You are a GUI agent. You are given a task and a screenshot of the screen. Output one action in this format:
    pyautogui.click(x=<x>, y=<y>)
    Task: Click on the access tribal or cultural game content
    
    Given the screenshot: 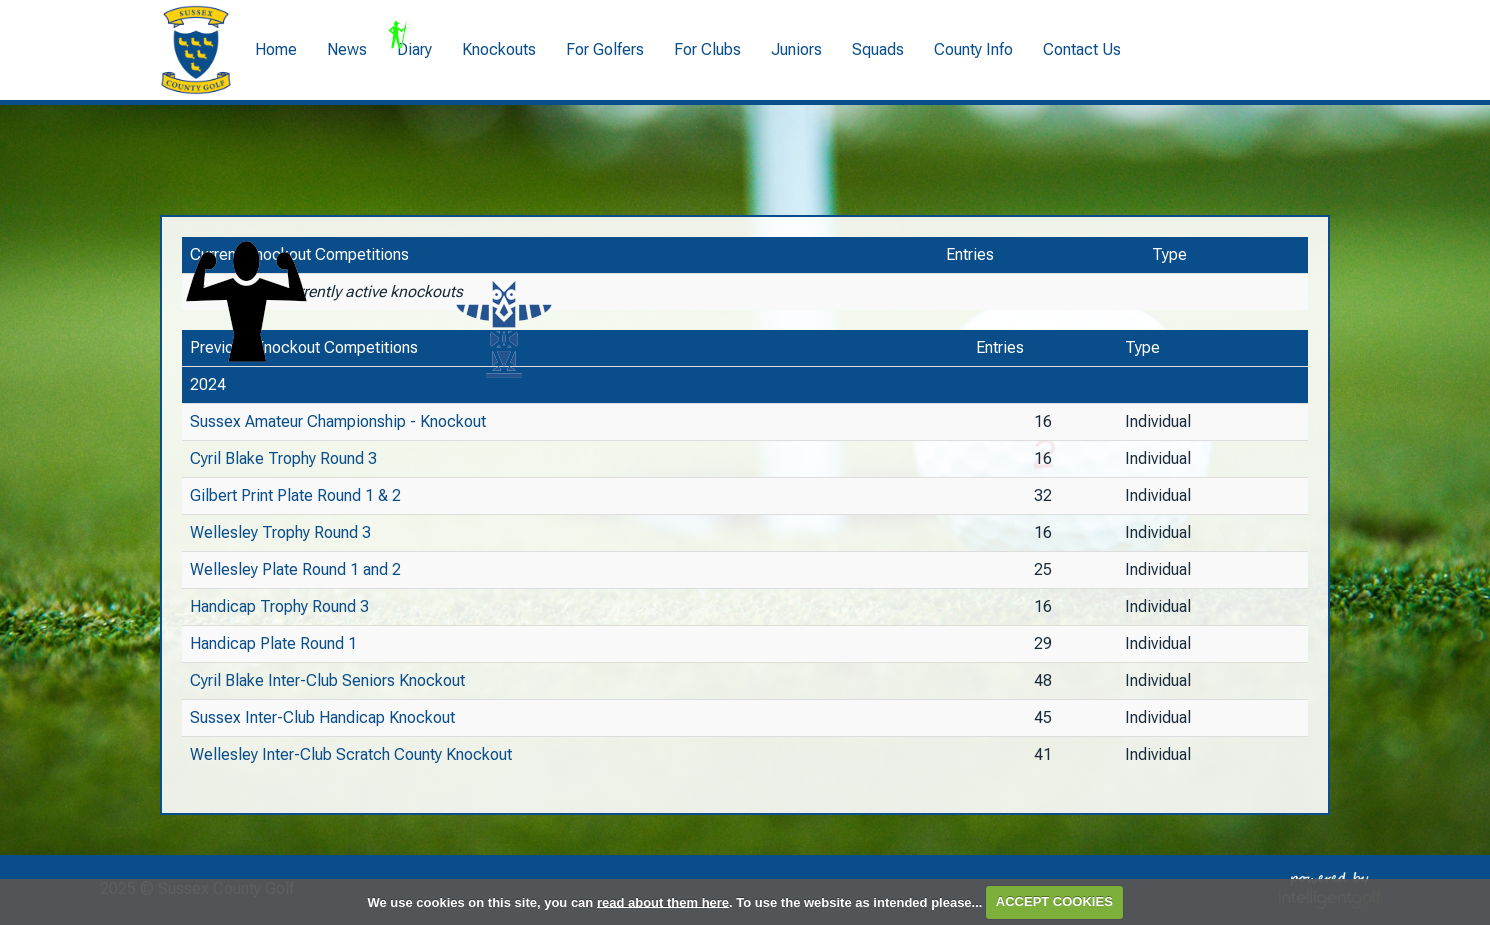 What is the action you would take?
    pyautogui.click(x=504, y=329)
    